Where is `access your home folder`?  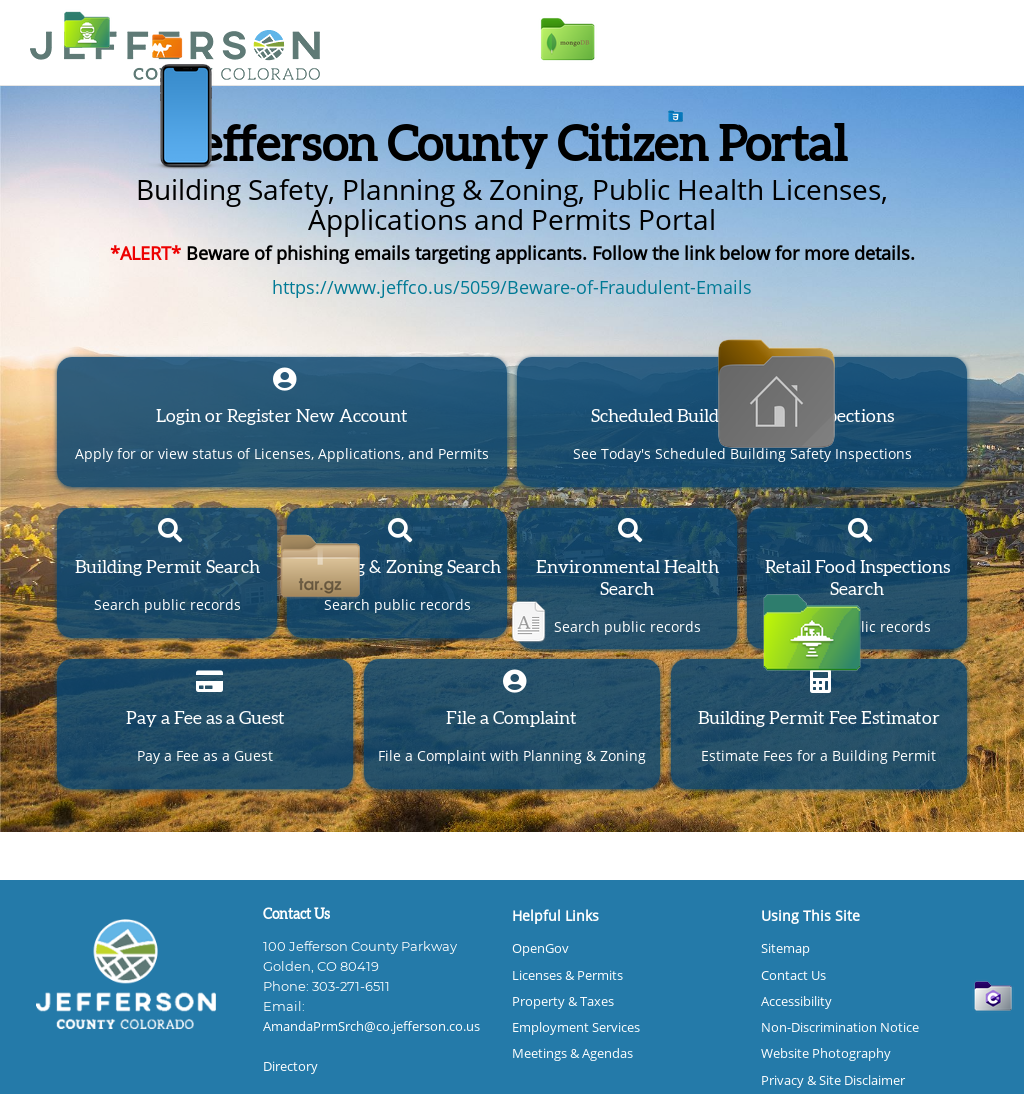 access your home folder is located at coordinates (776, 393).